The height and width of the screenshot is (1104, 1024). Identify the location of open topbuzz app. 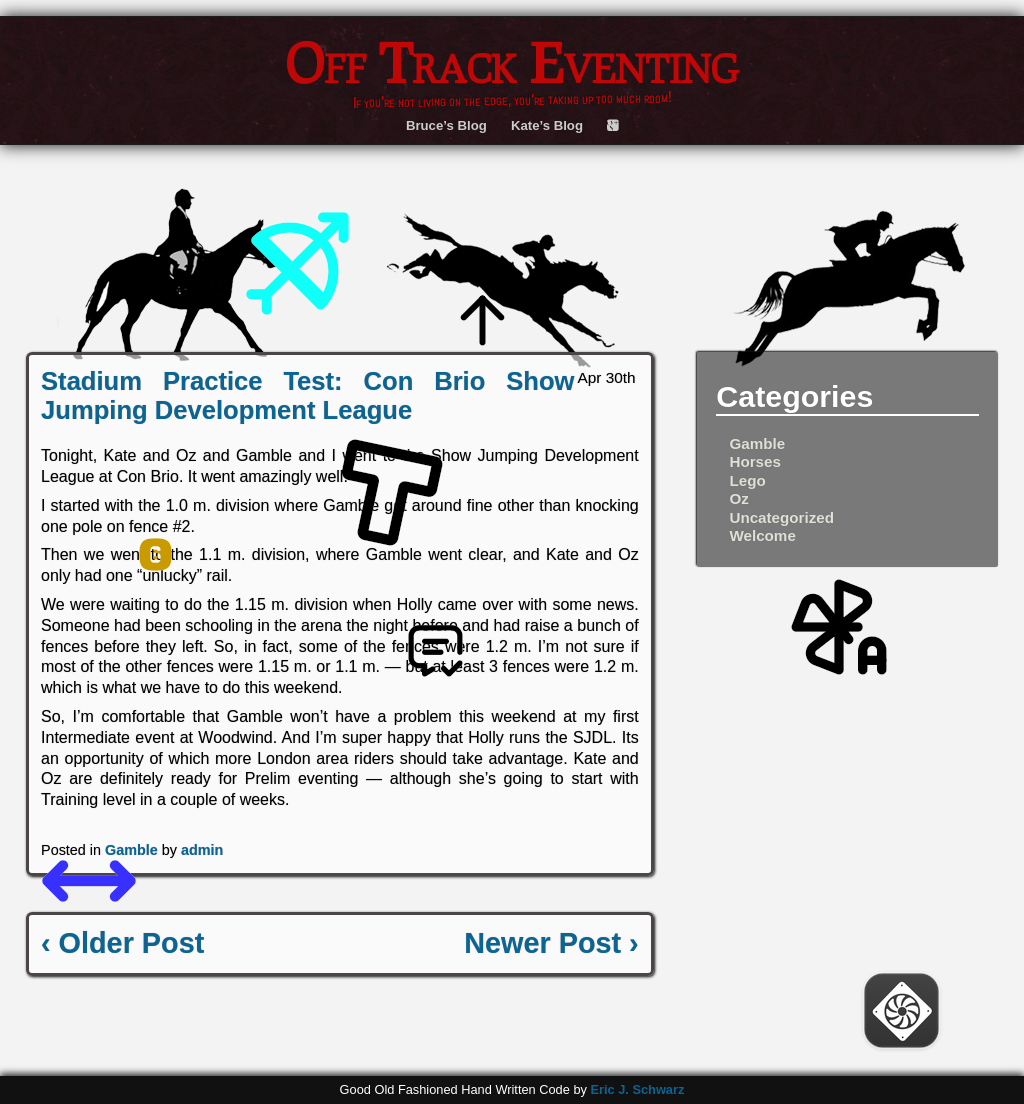
(389, 492).